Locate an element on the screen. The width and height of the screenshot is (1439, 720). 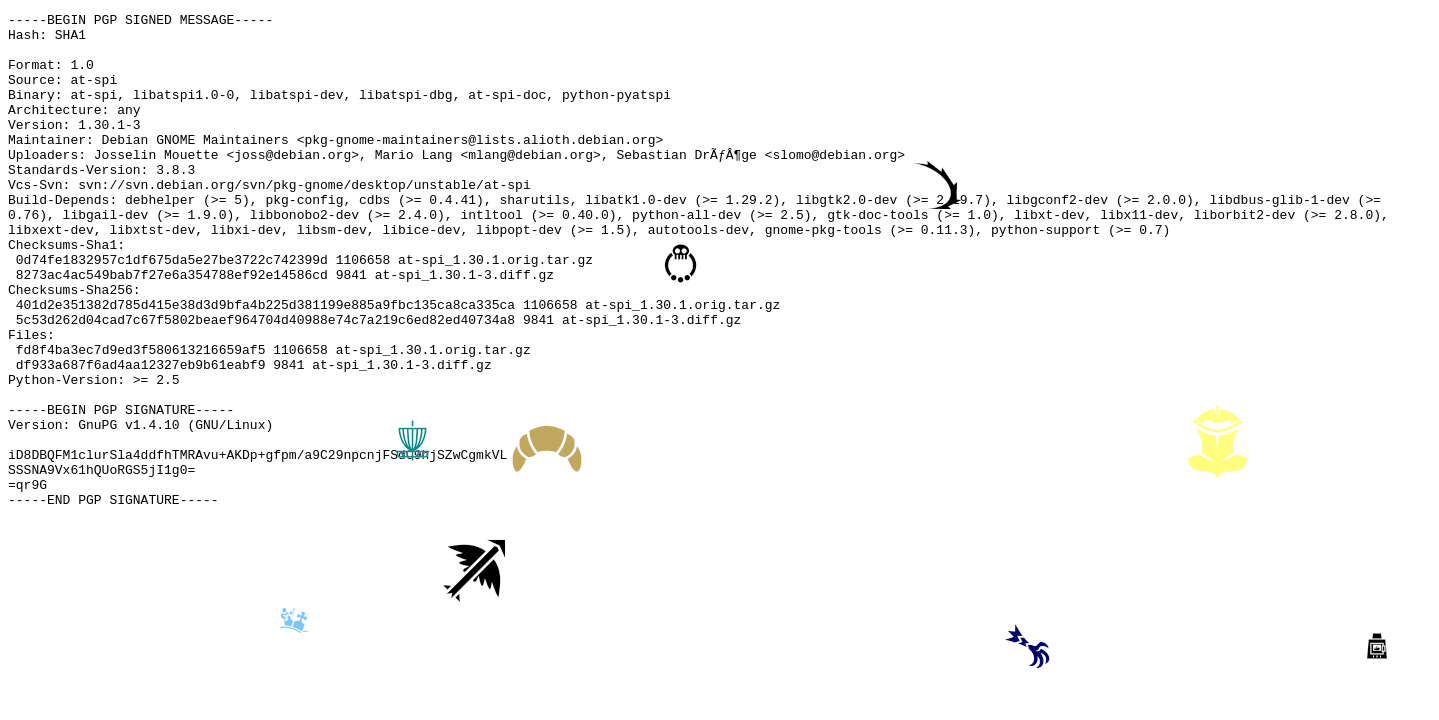
access disc golf course information is located at coordinates (412, 440).